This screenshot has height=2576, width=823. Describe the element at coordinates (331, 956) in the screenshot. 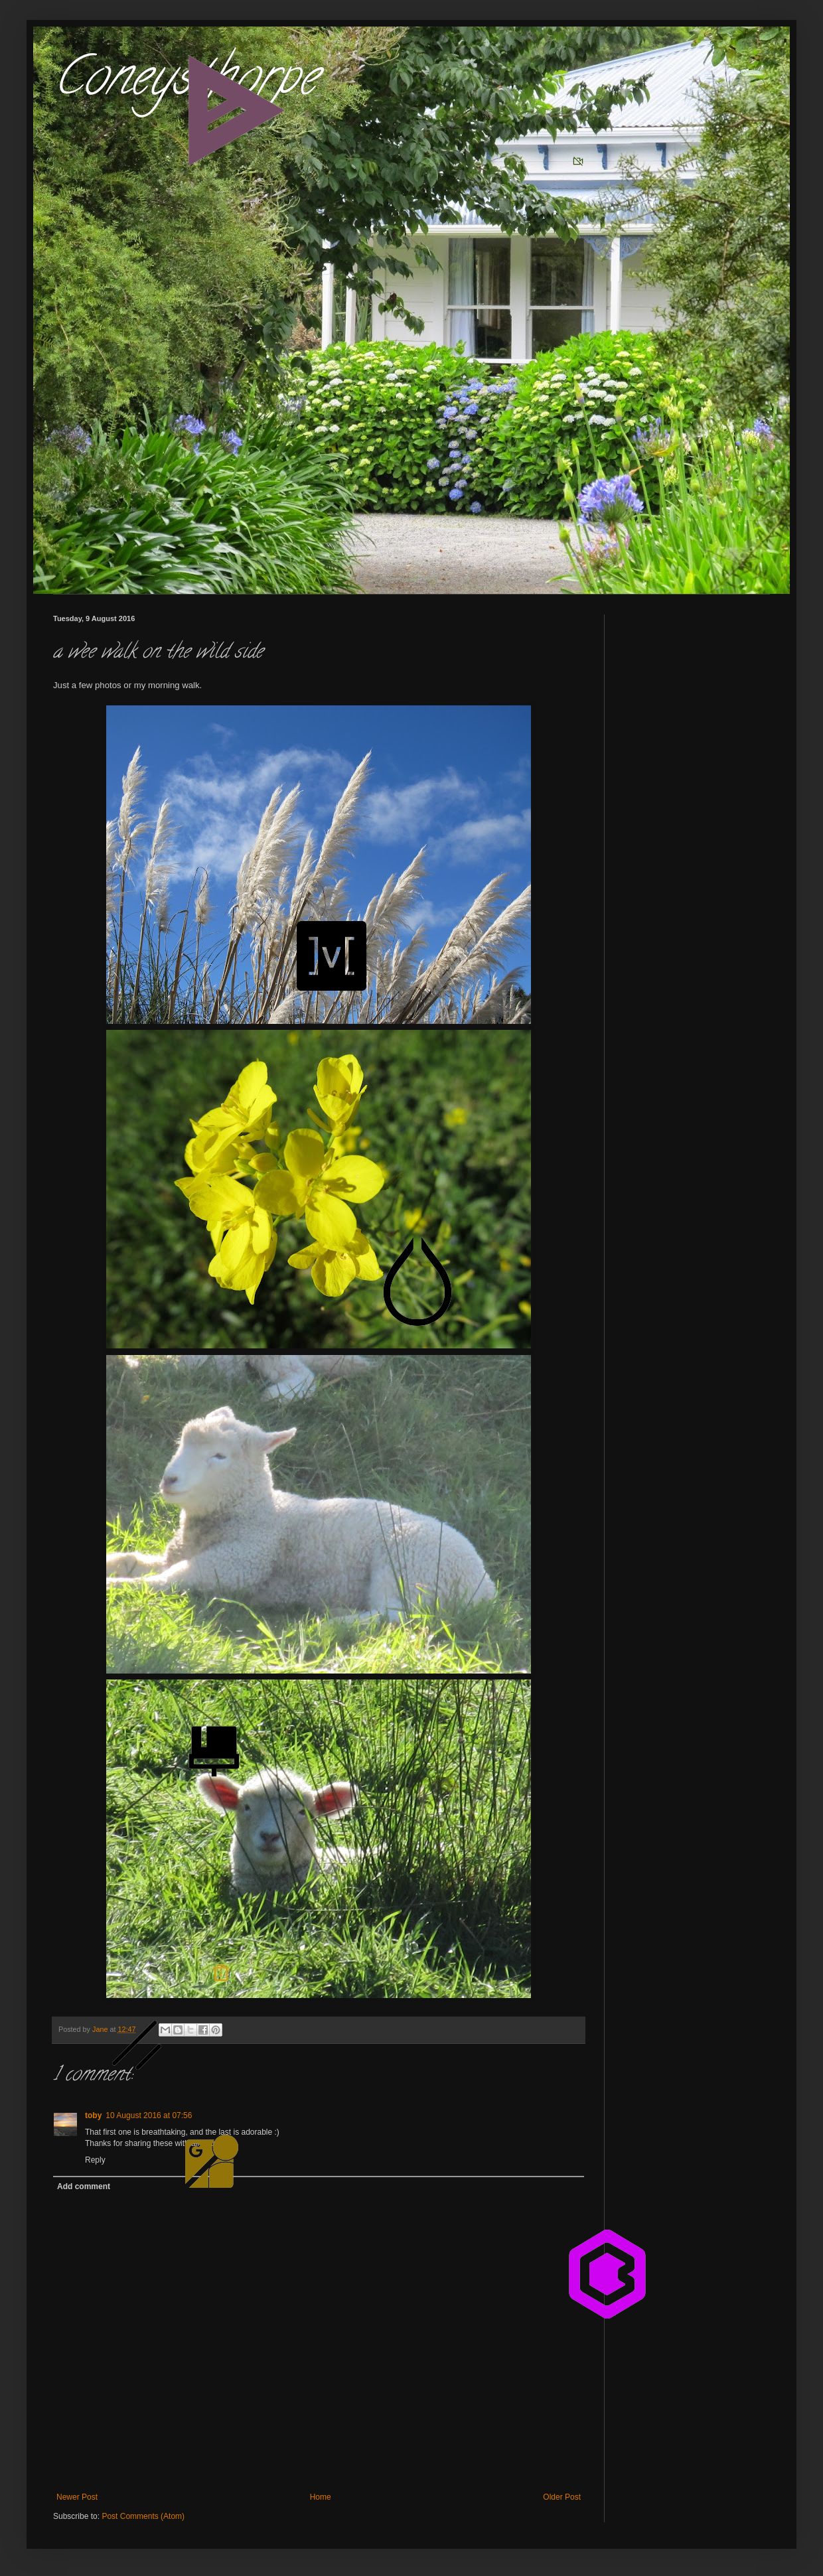

I see `MobX state management library logo` at that location.